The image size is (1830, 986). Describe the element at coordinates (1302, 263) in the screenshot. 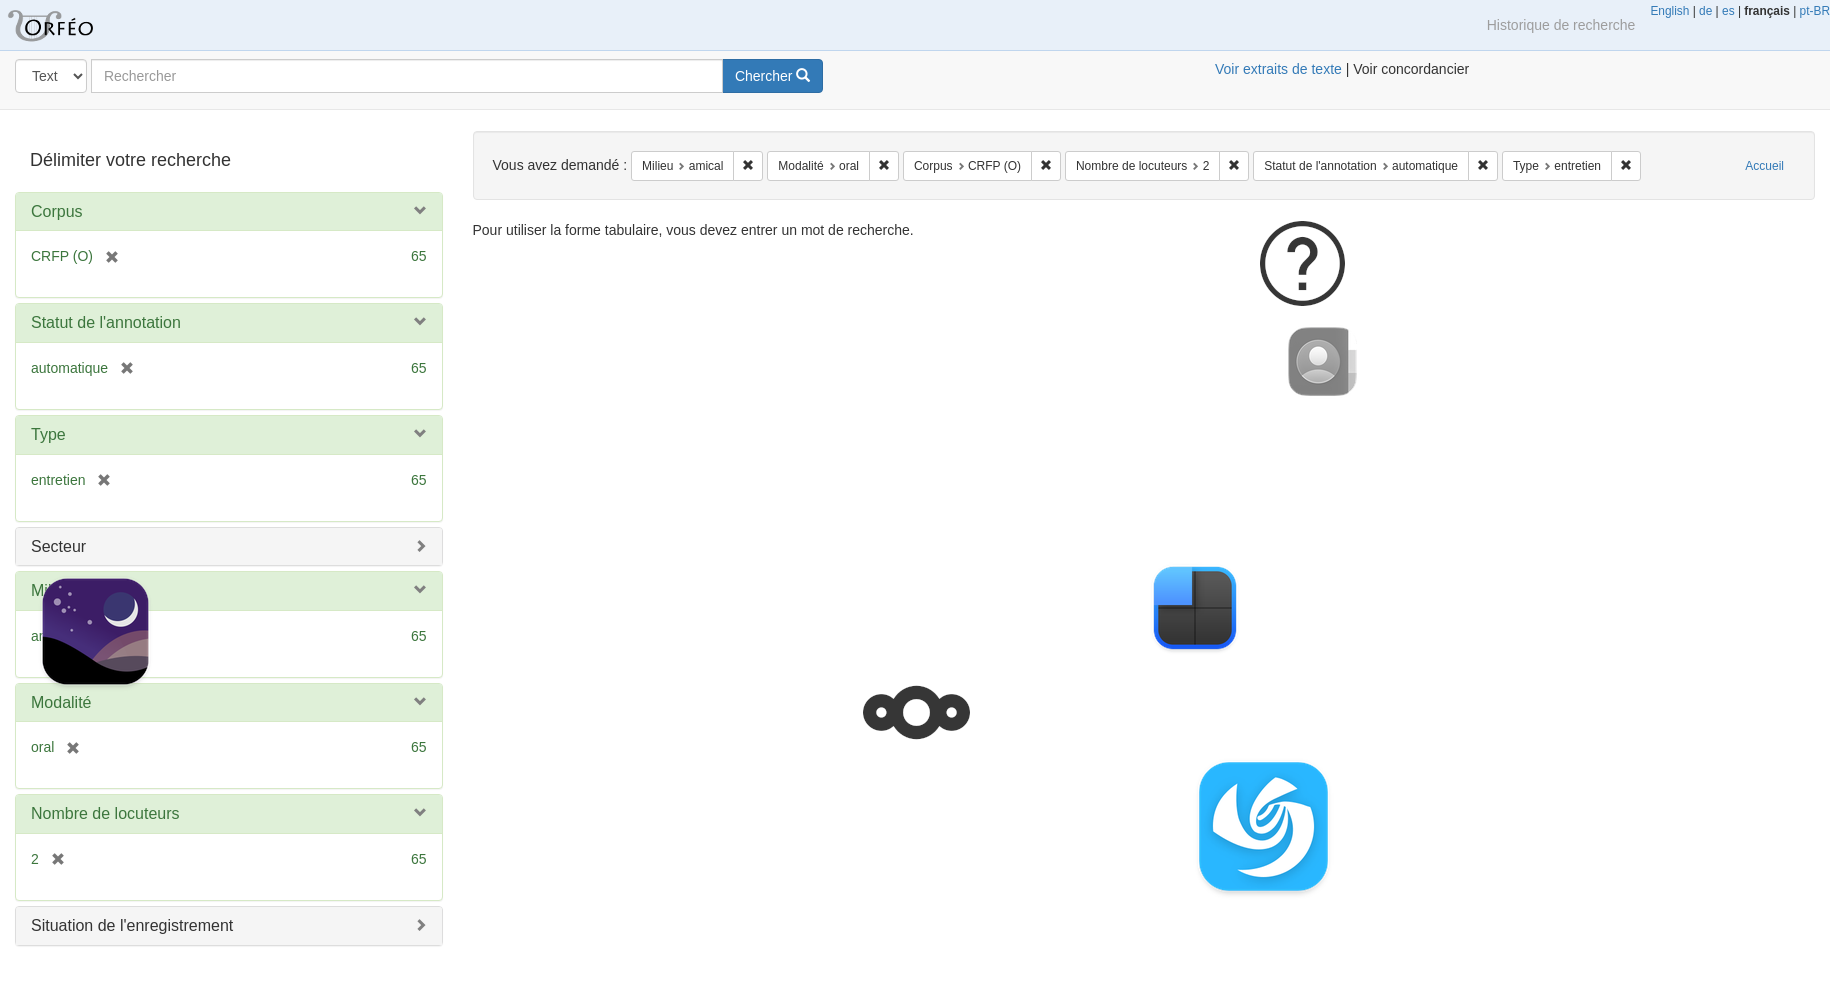

I see `access help or support documentation` at that location.